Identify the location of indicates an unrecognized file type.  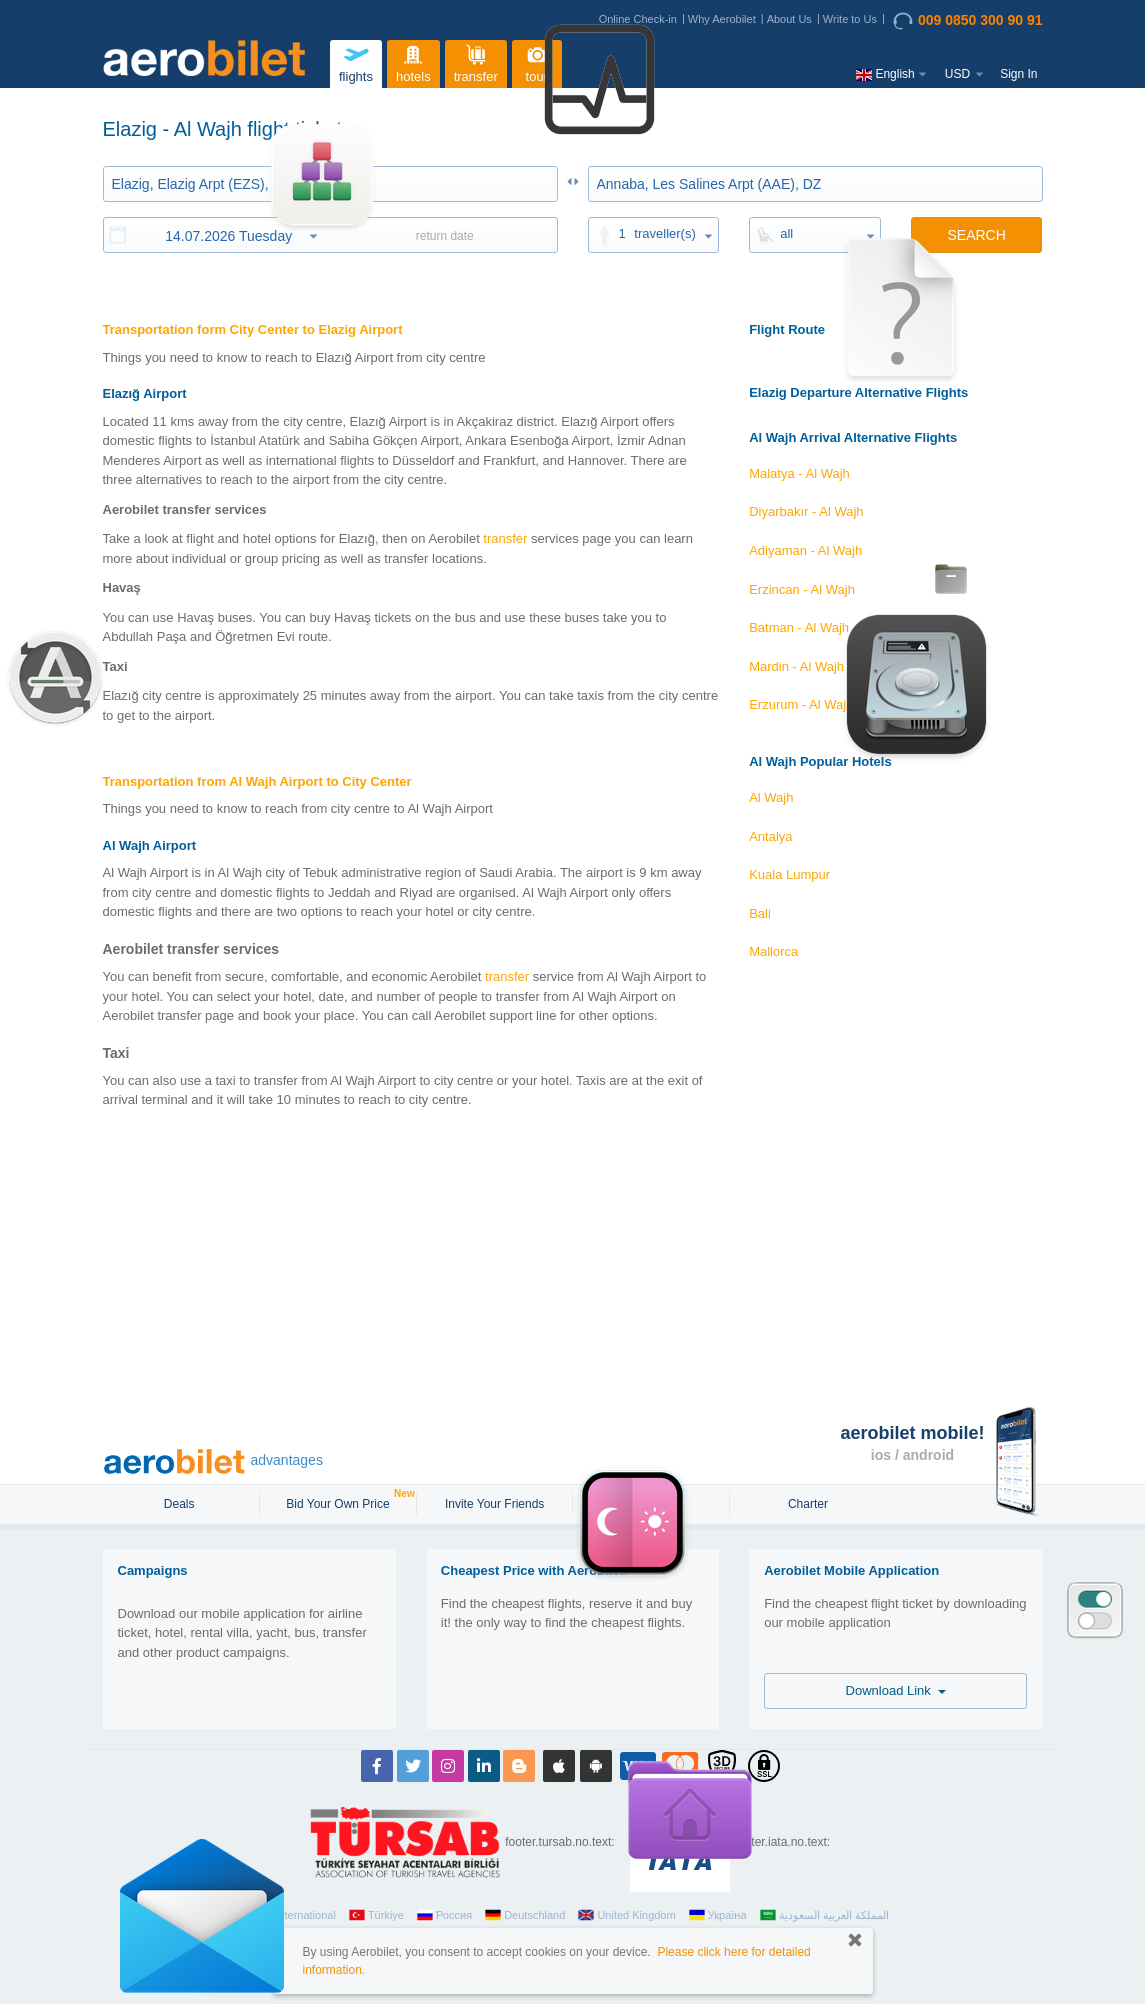
(901, 310).